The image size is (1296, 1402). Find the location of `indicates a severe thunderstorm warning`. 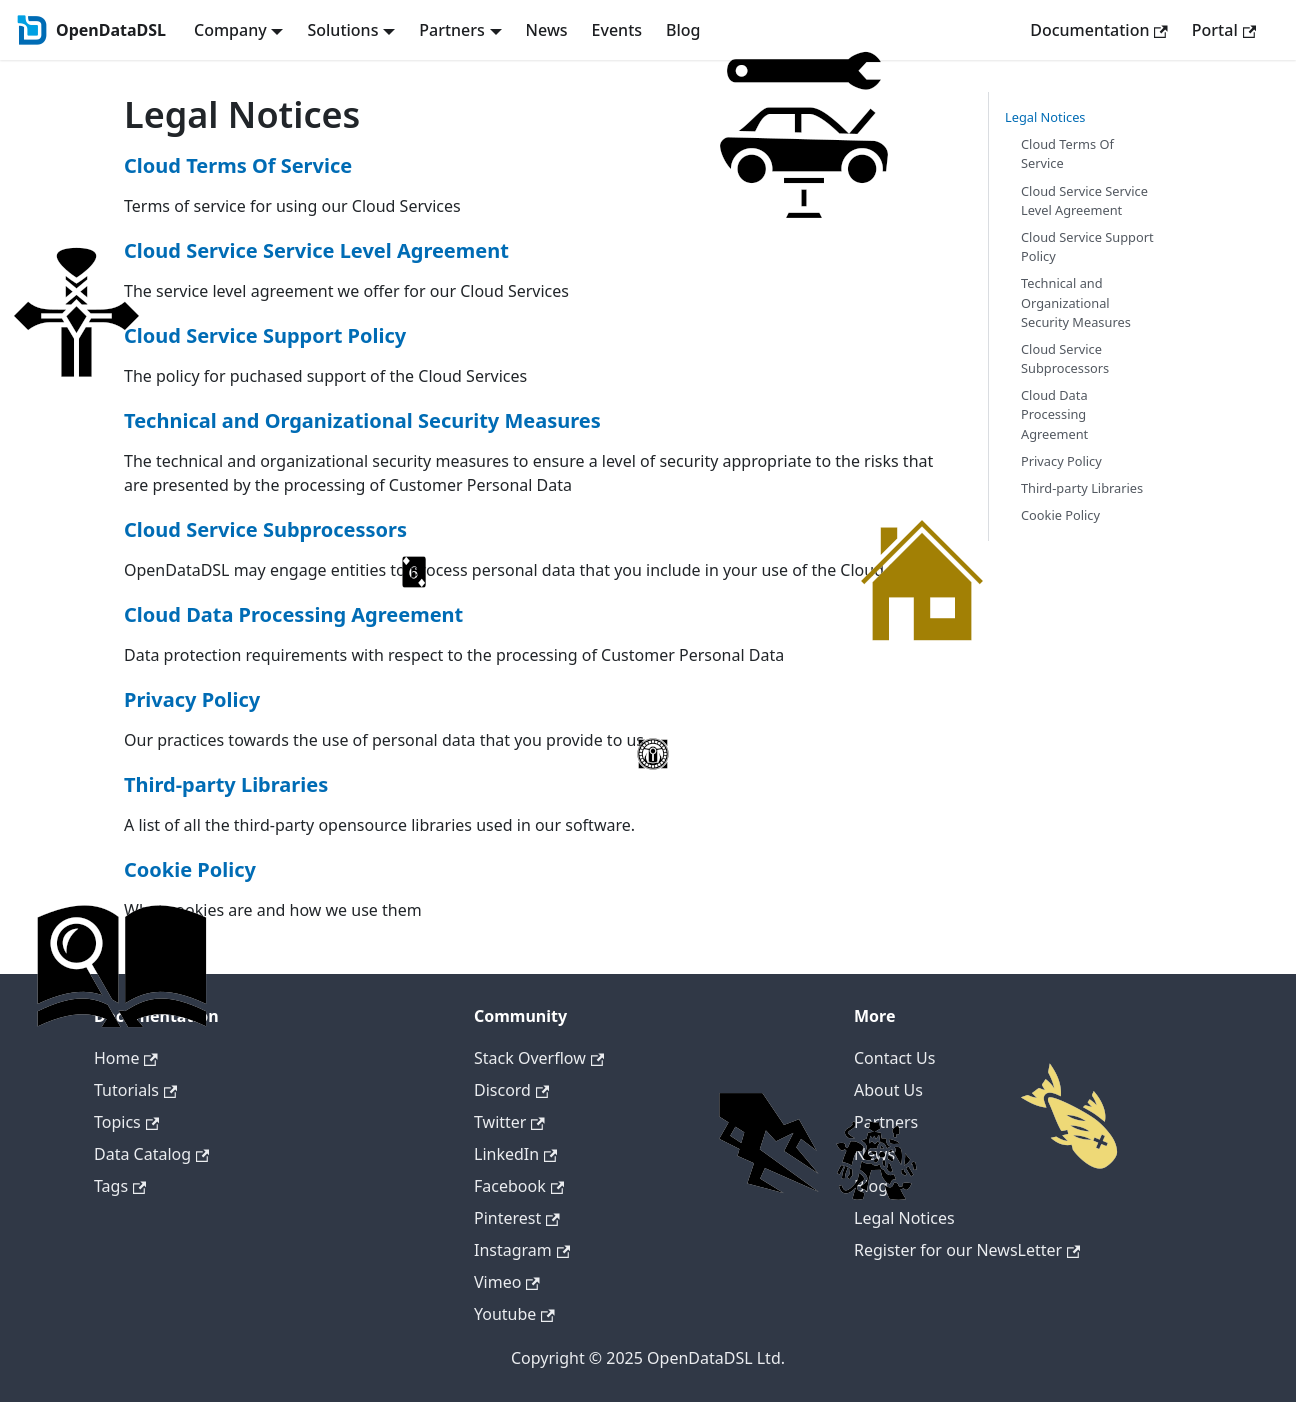

indicates a severe thunderstorm warning is located at coordinates (768, 1143).